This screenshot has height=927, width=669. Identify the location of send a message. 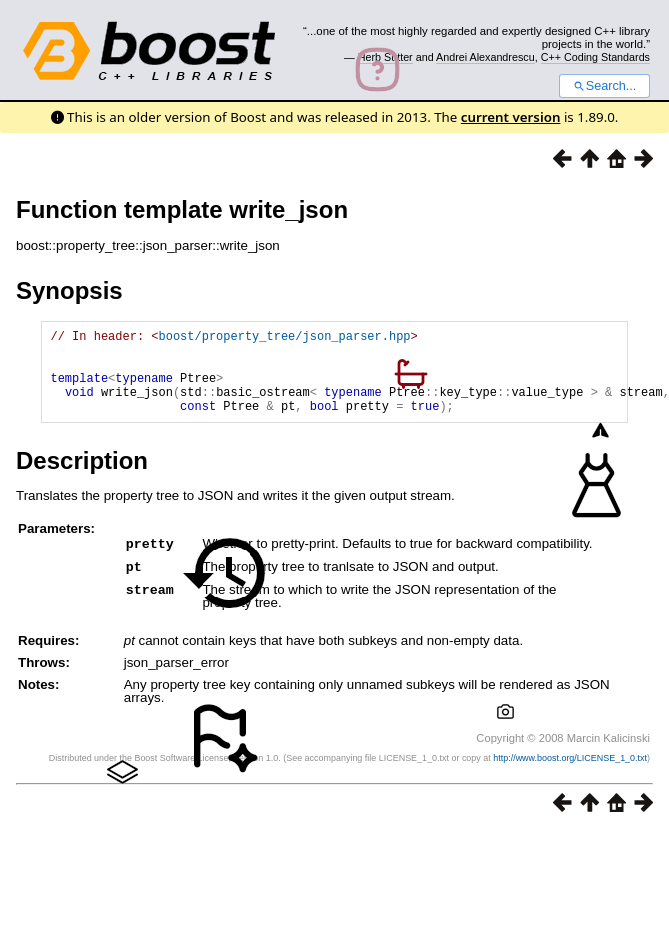
(600, 430).